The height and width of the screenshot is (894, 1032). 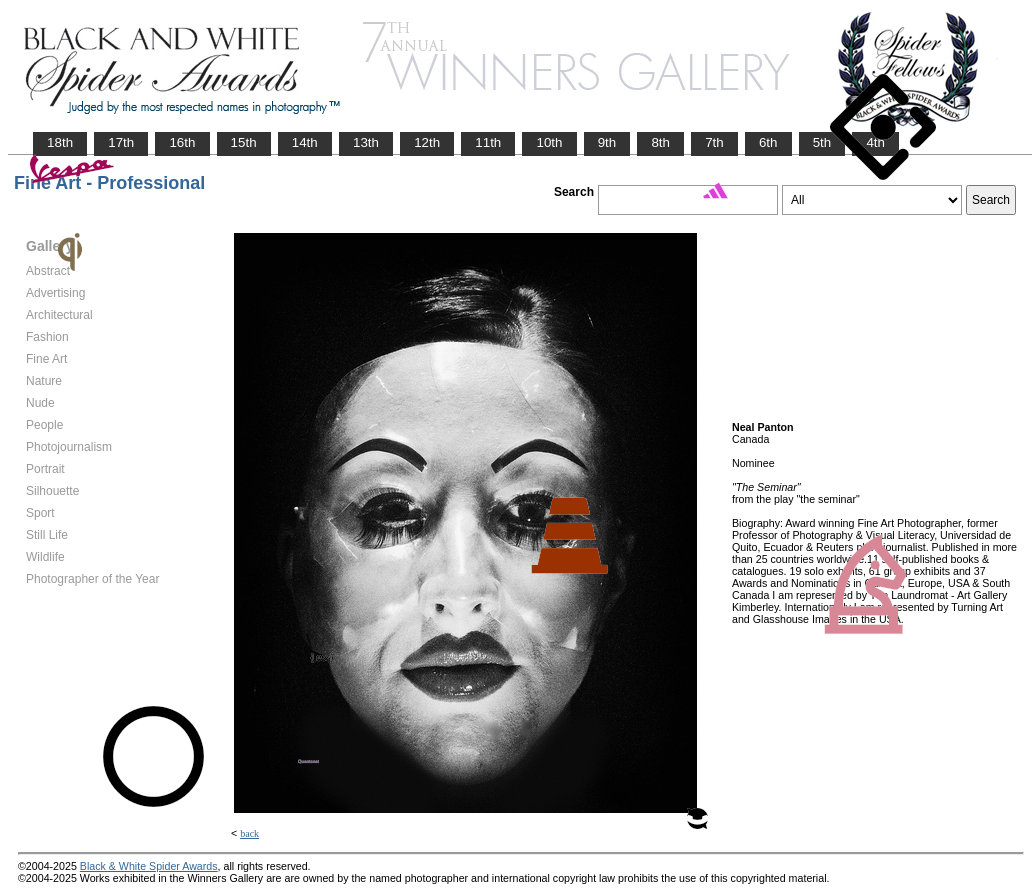 I want to click on indicates a road closure or blocked route, so click(x=569, y=535).